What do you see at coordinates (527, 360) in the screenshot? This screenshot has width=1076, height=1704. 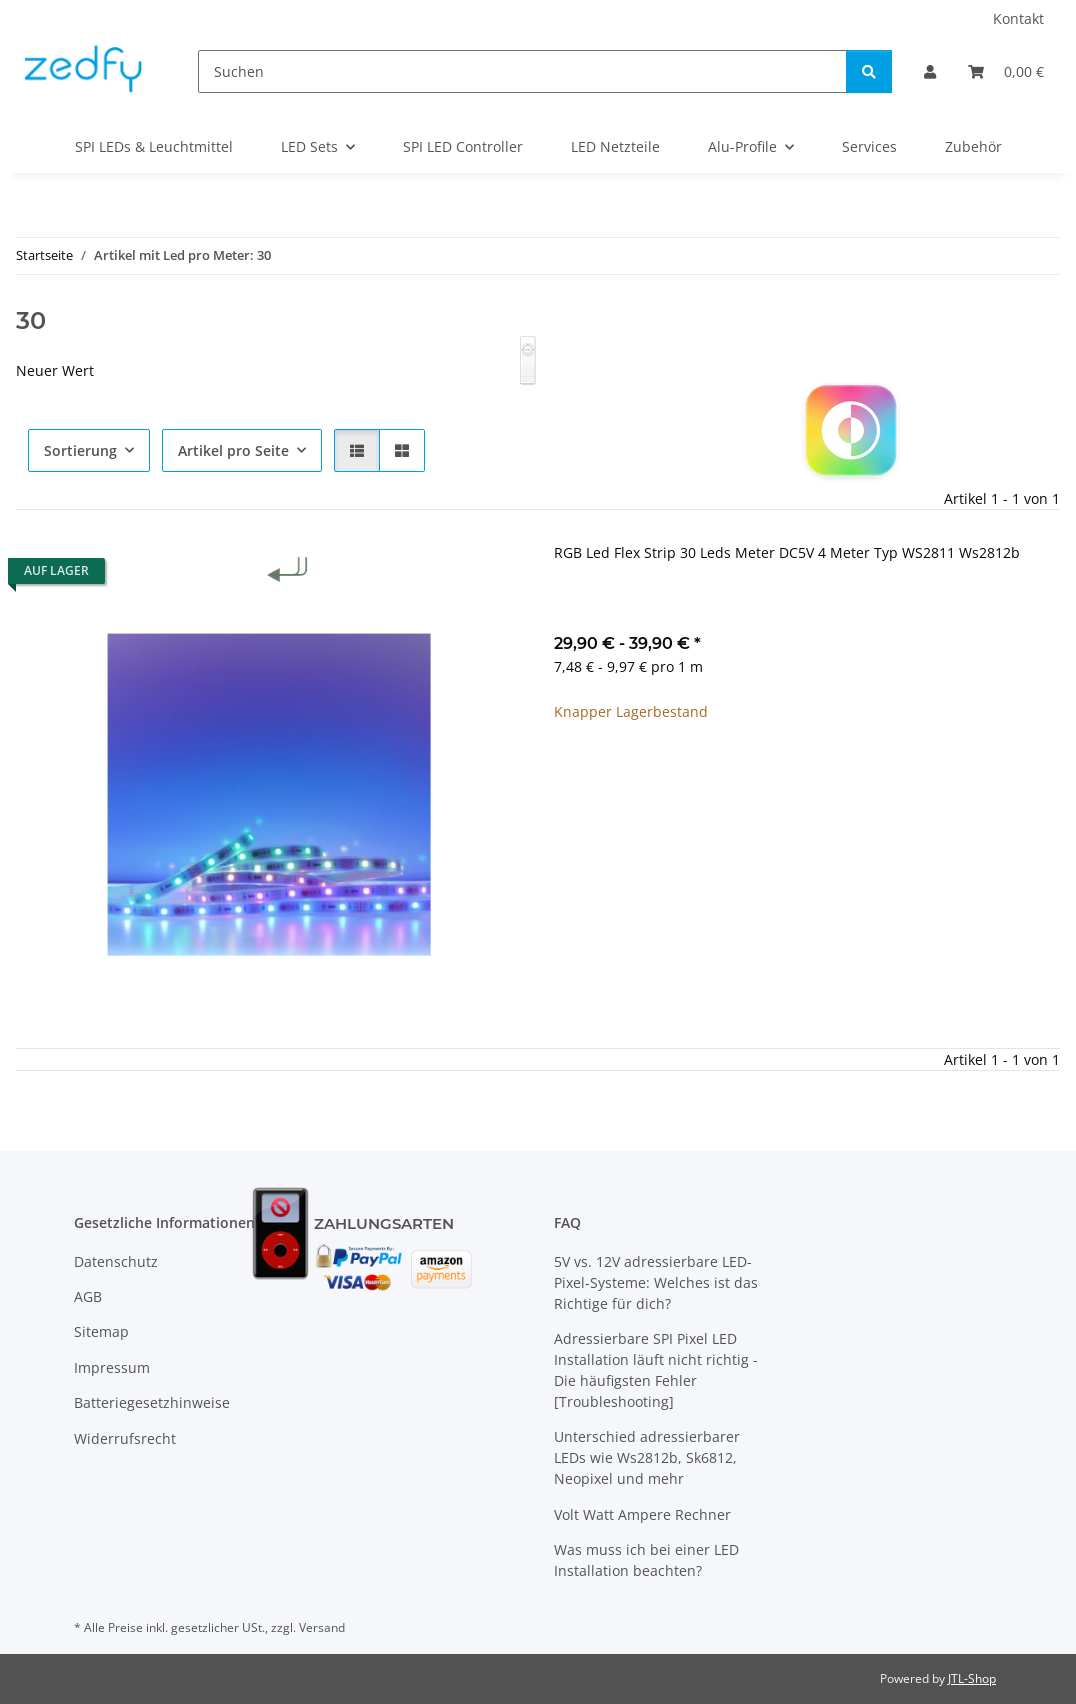 I see `sync music to your iPod device` at bounding box center [527, 360].